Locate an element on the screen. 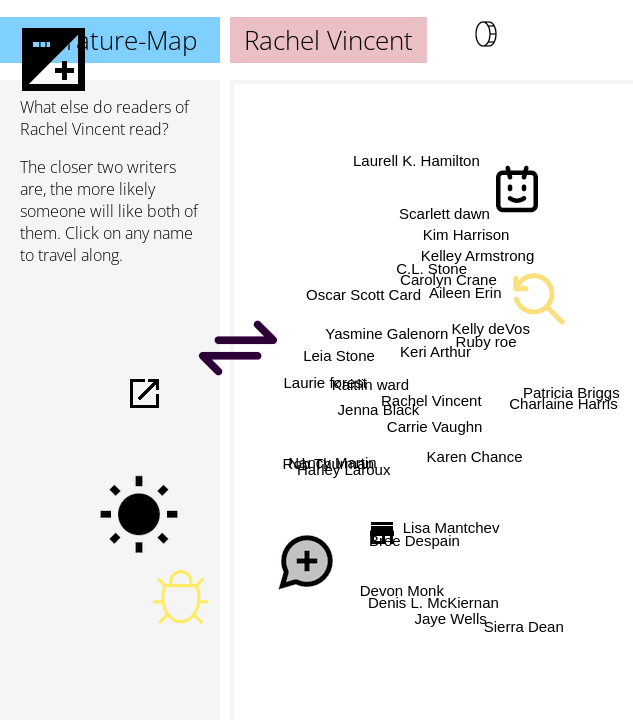 This screenshot has height=720, width=633. open link in a new window or tab is located at coordinates (144, 393).